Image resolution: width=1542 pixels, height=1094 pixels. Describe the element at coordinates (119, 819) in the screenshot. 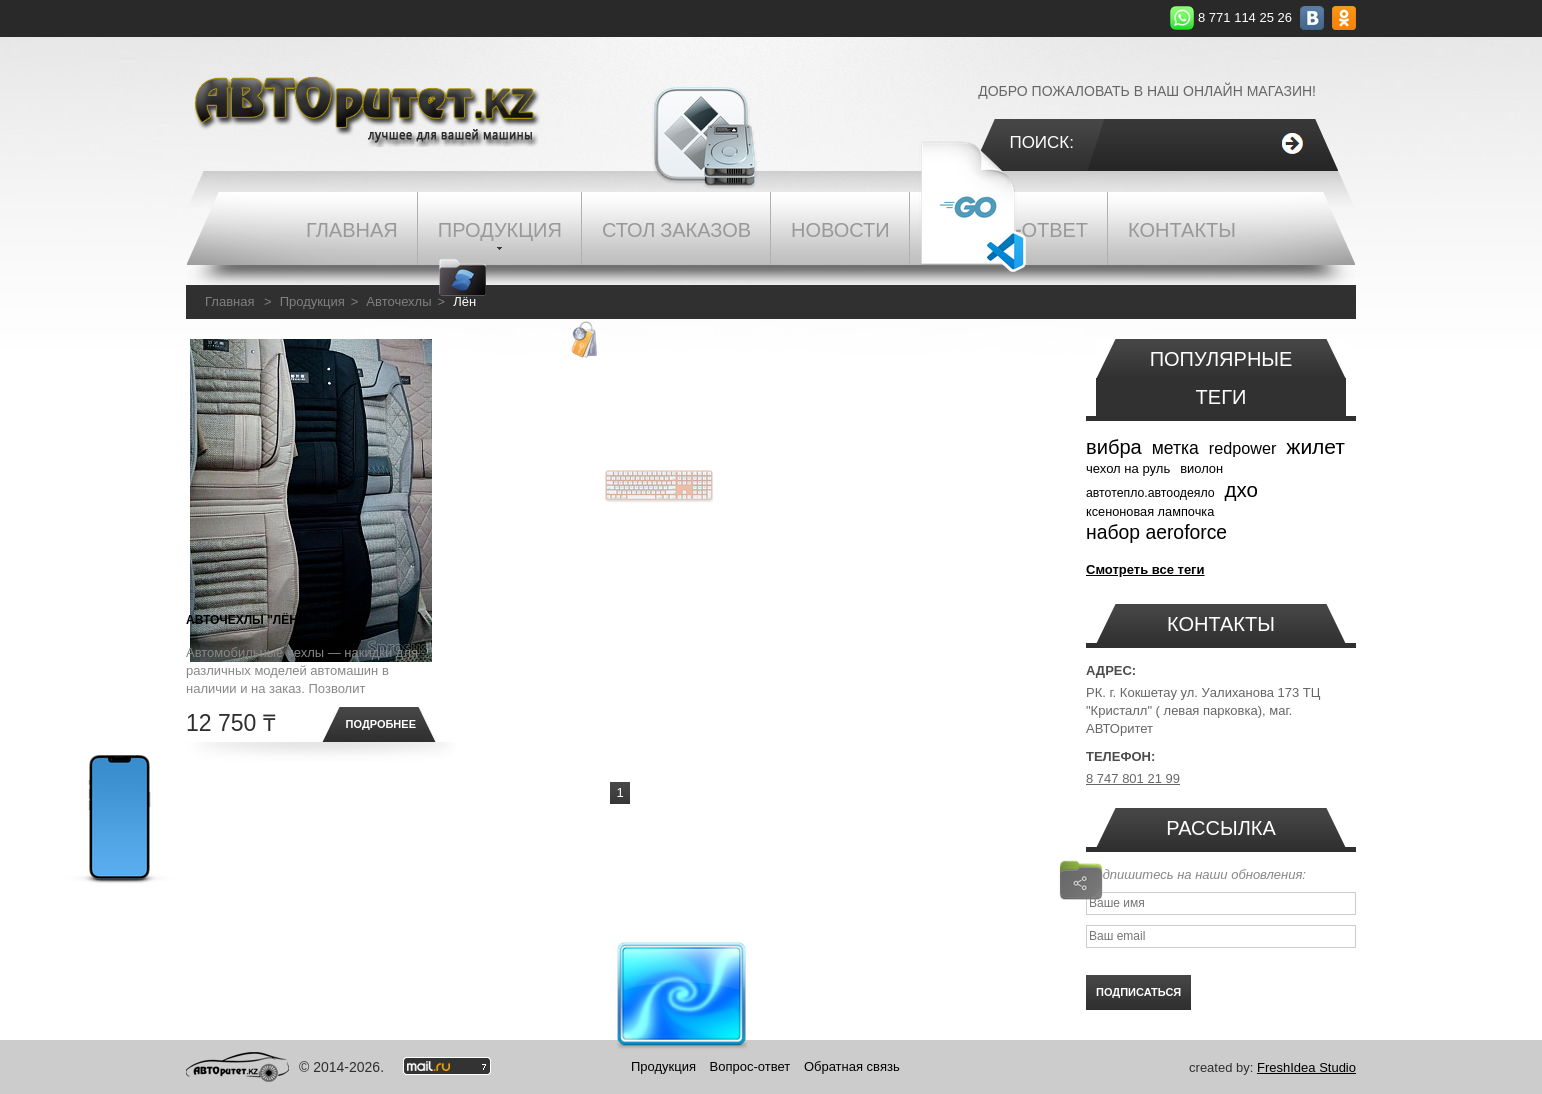

I see `iPhone 13 Pro device icon` at that location.